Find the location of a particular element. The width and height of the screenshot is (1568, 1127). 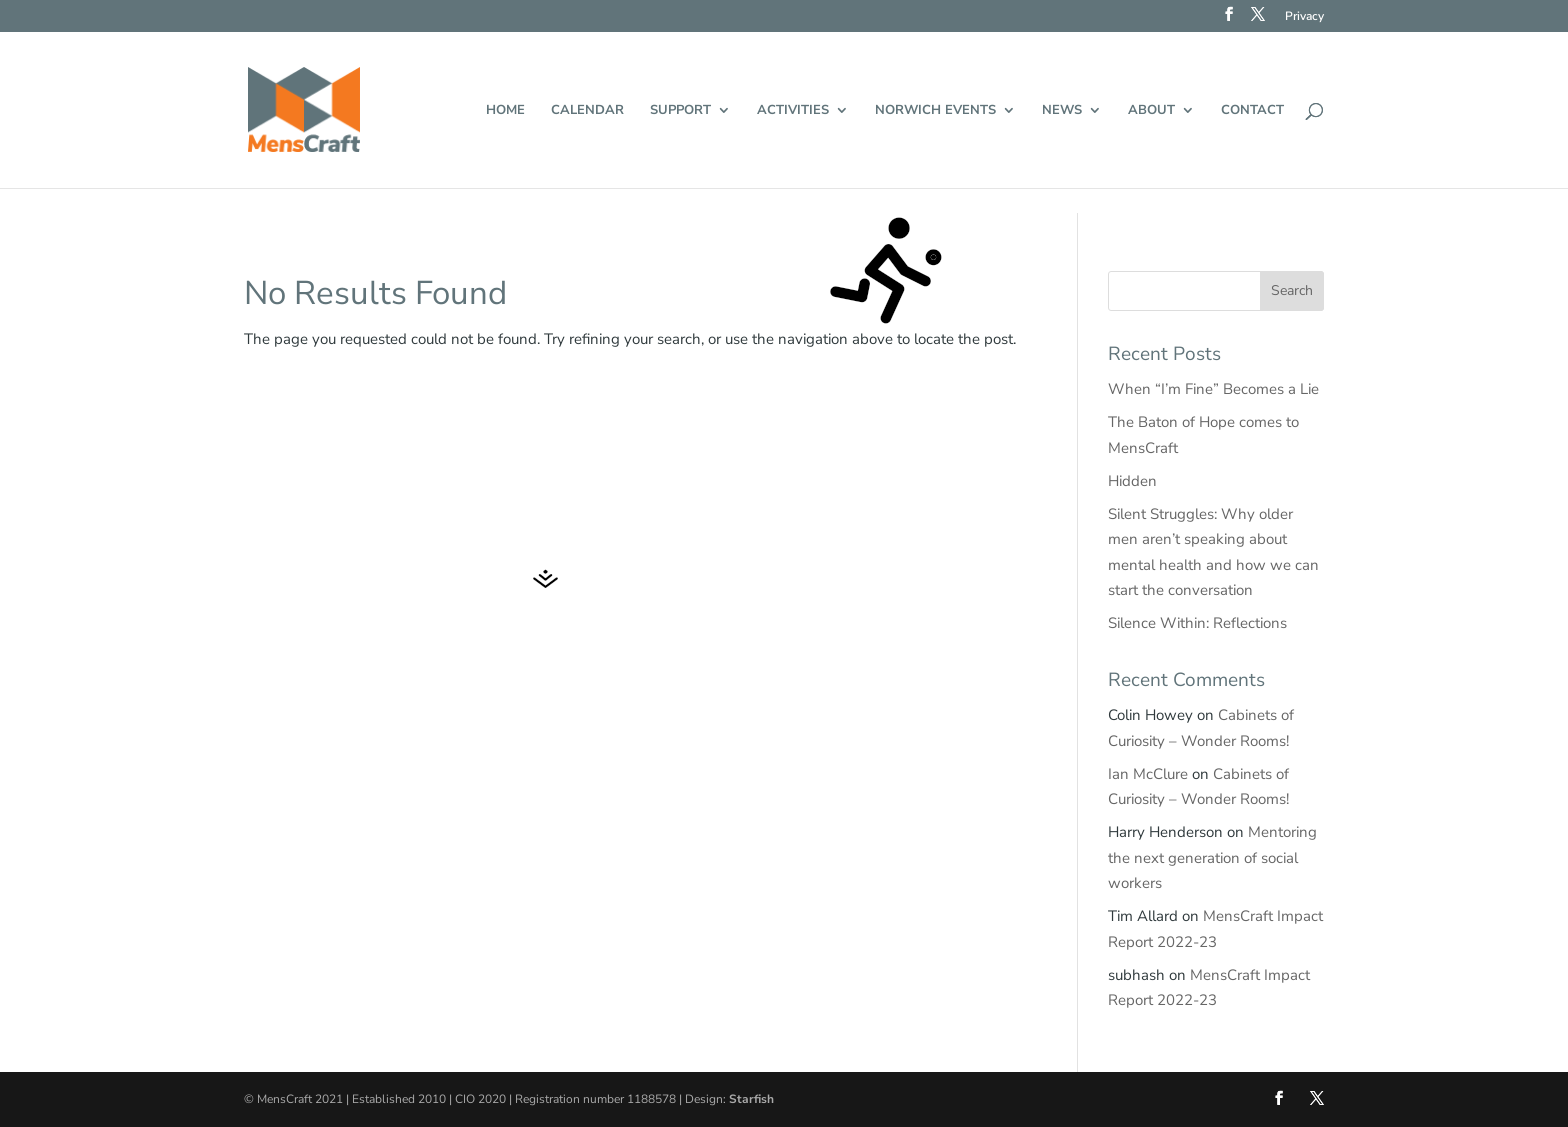

access volleyball or beach sports activities is located at coordinates (888, 270).